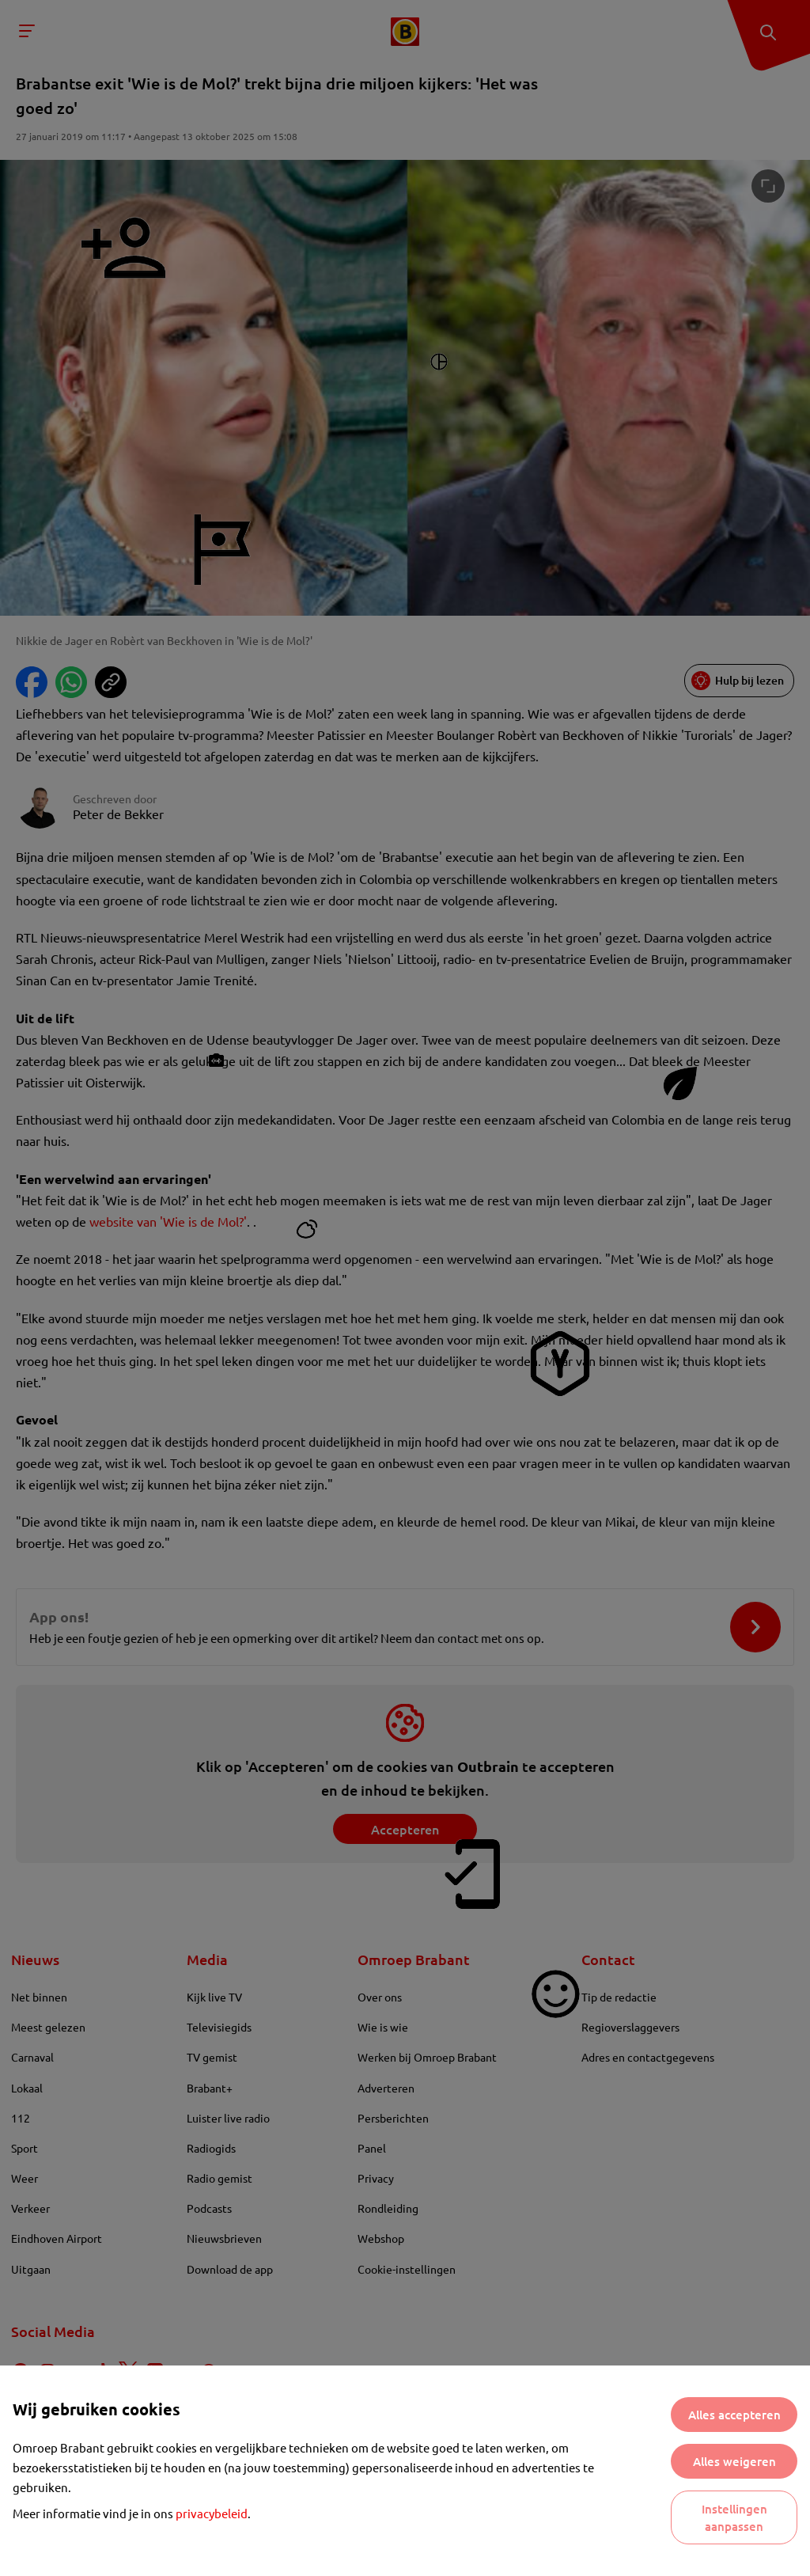 This screenshot has height=2576, width=810. I want to click on open weibo app, so click(307, 1229).